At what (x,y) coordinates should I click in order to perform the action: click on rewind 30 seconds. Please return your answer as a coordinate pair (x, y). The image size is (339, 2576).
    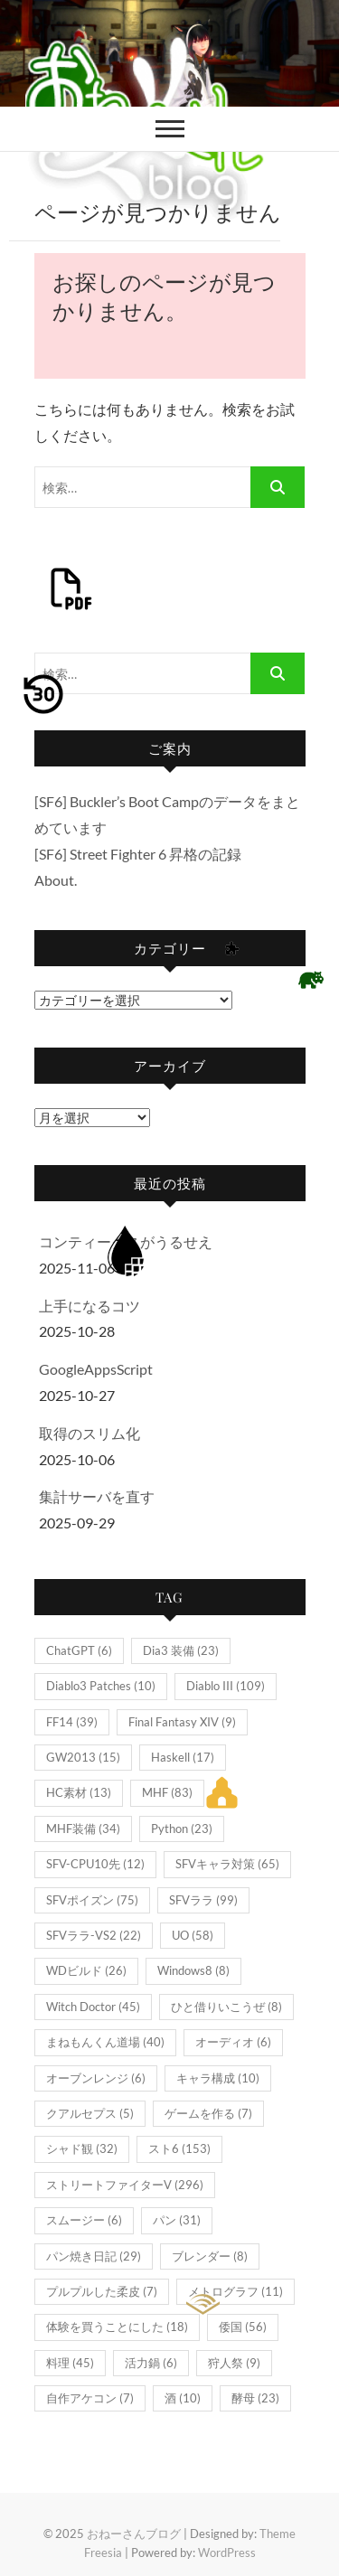
    Looking at the image, I should click on (43, 694).